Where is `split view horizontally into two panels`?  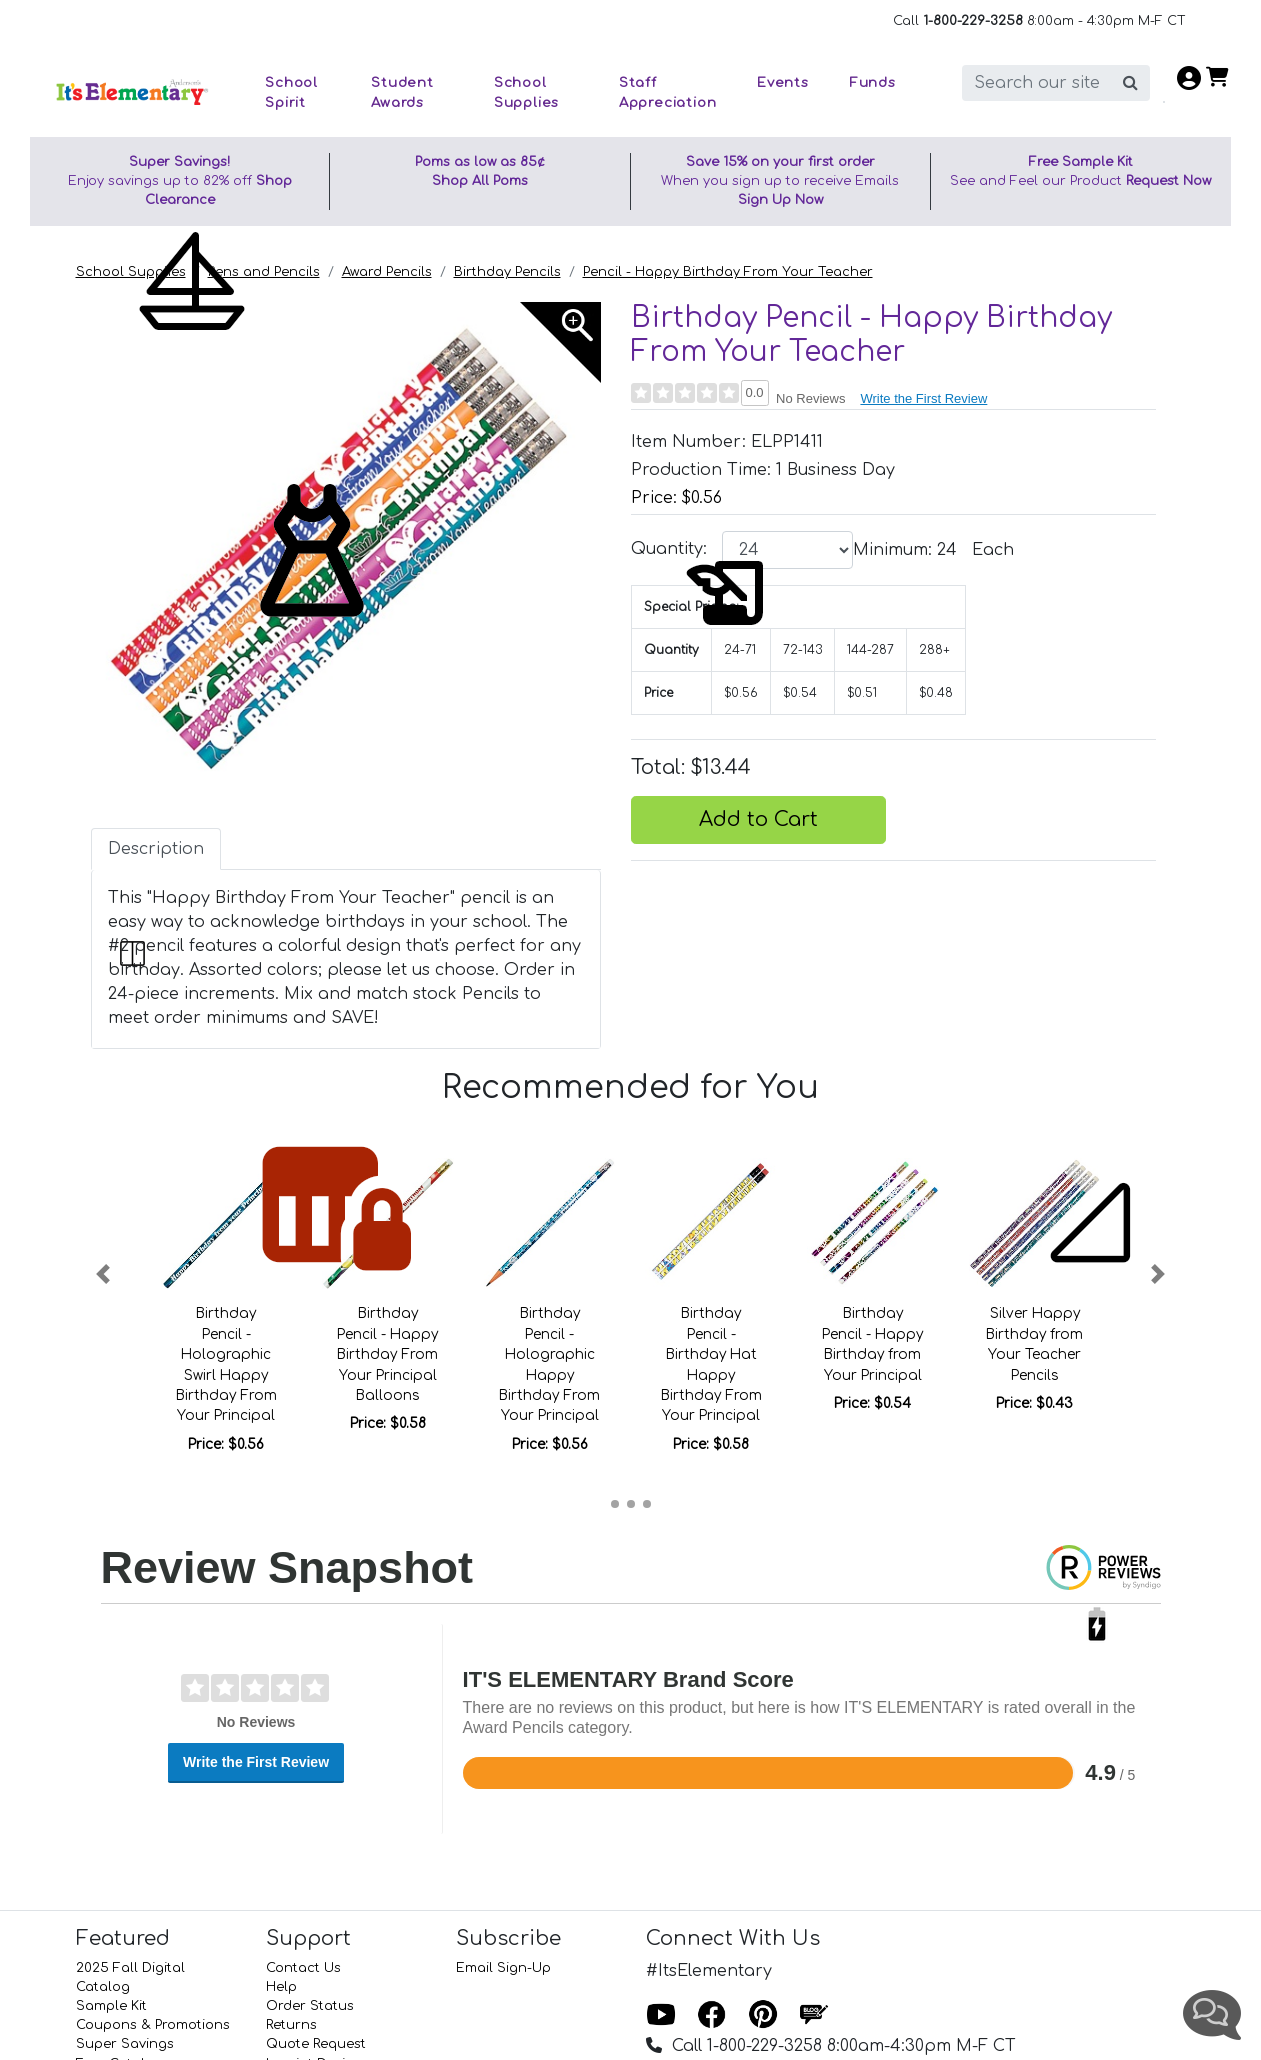
split view horizontally into two panels is located at coordinates (132, 953).